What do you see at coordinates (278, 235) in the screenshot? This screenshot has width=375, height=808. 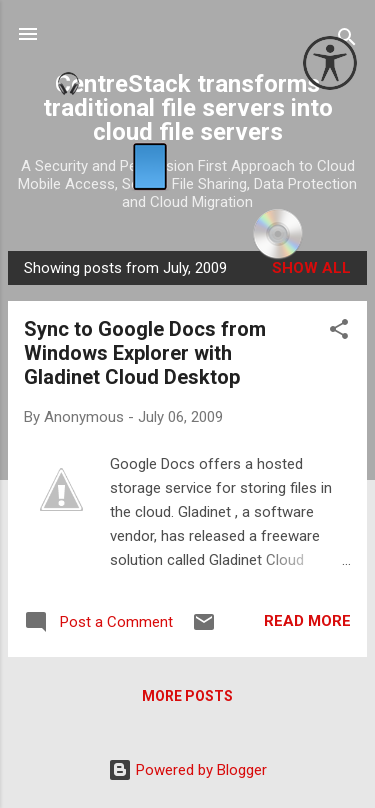 I see `access audio CD contents` at bounding box center [278, 235].